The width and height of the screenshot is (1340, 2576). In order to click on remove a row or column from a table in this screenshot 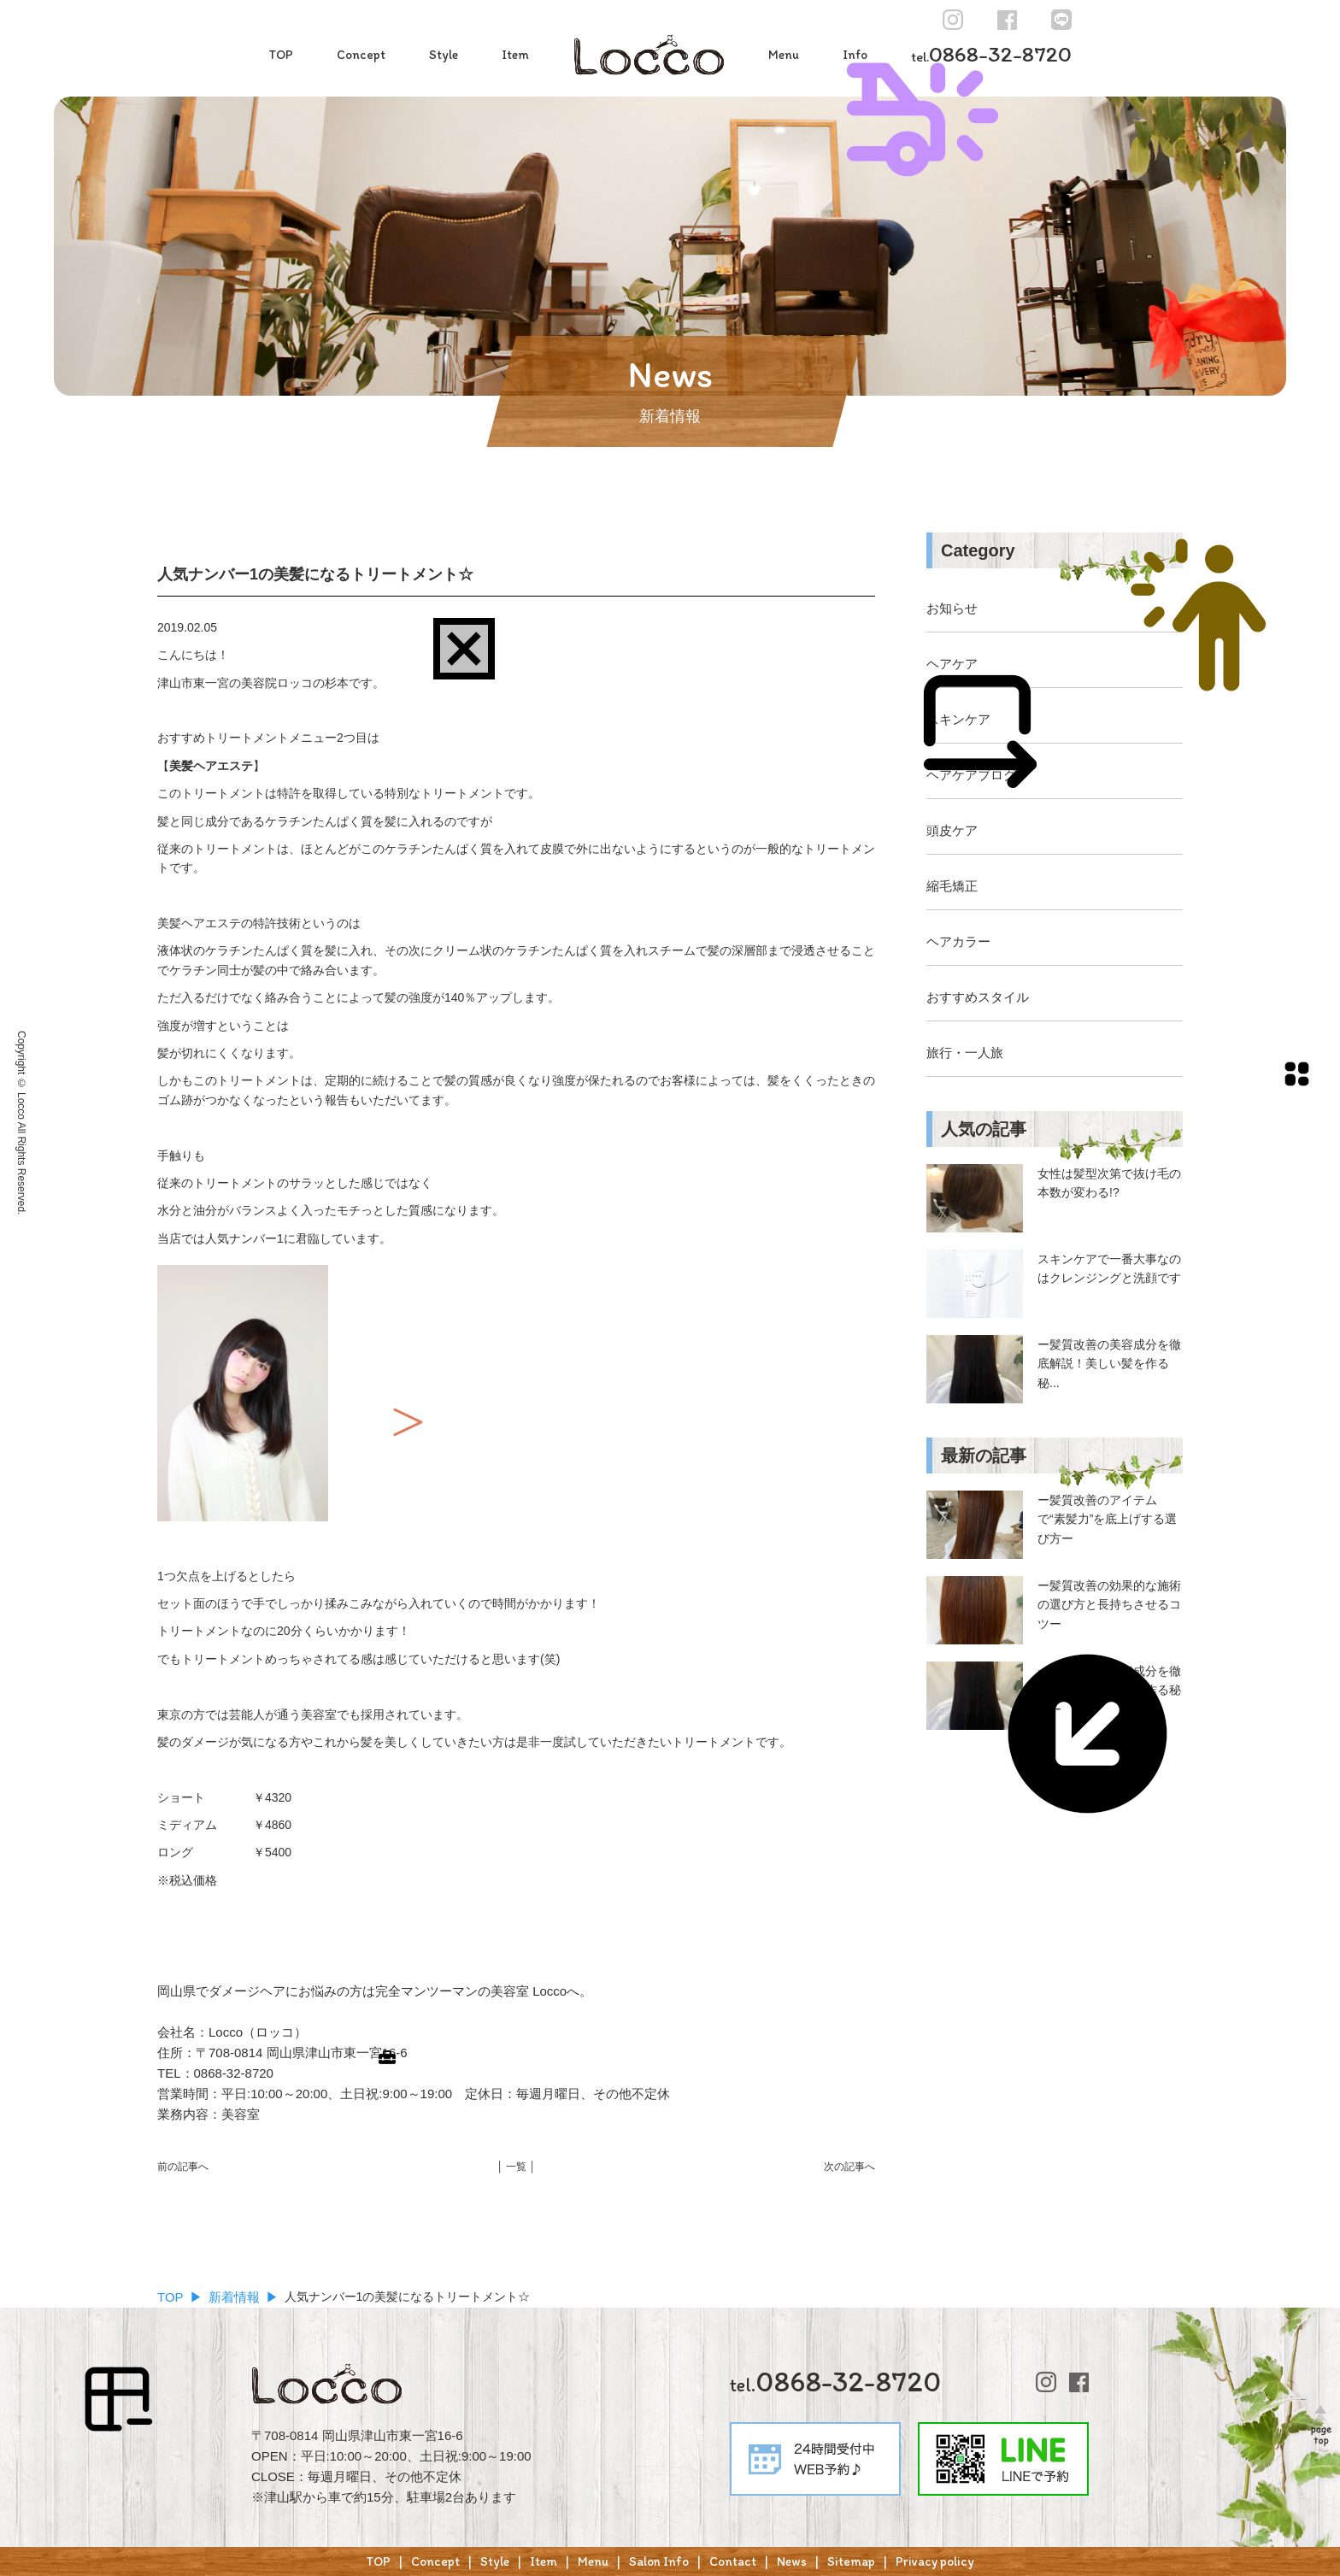, I will do `click(117, 2399)`.